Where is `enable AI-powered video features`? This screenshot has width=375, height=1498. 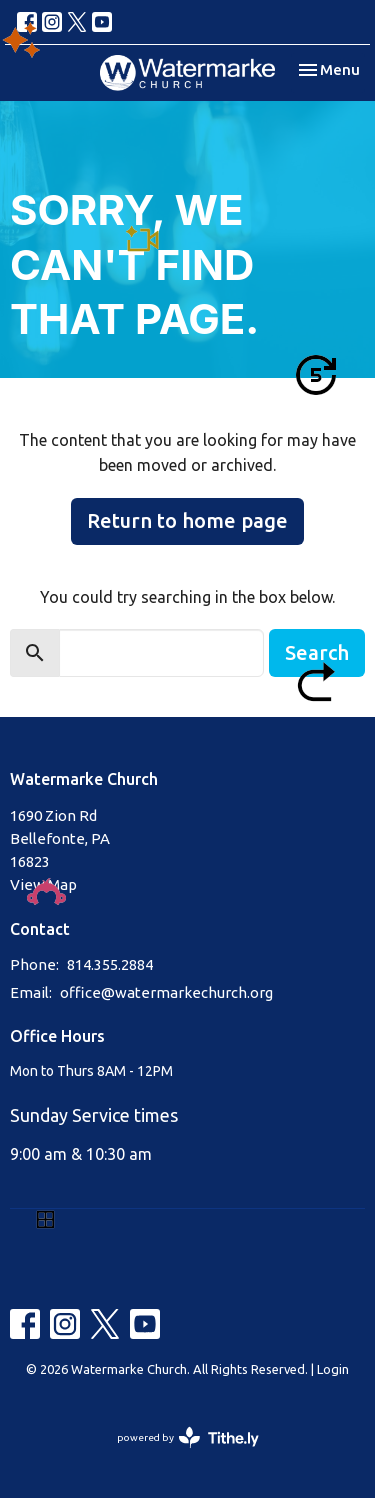 enable AI-powered video features is located at coordinates (143, 240).